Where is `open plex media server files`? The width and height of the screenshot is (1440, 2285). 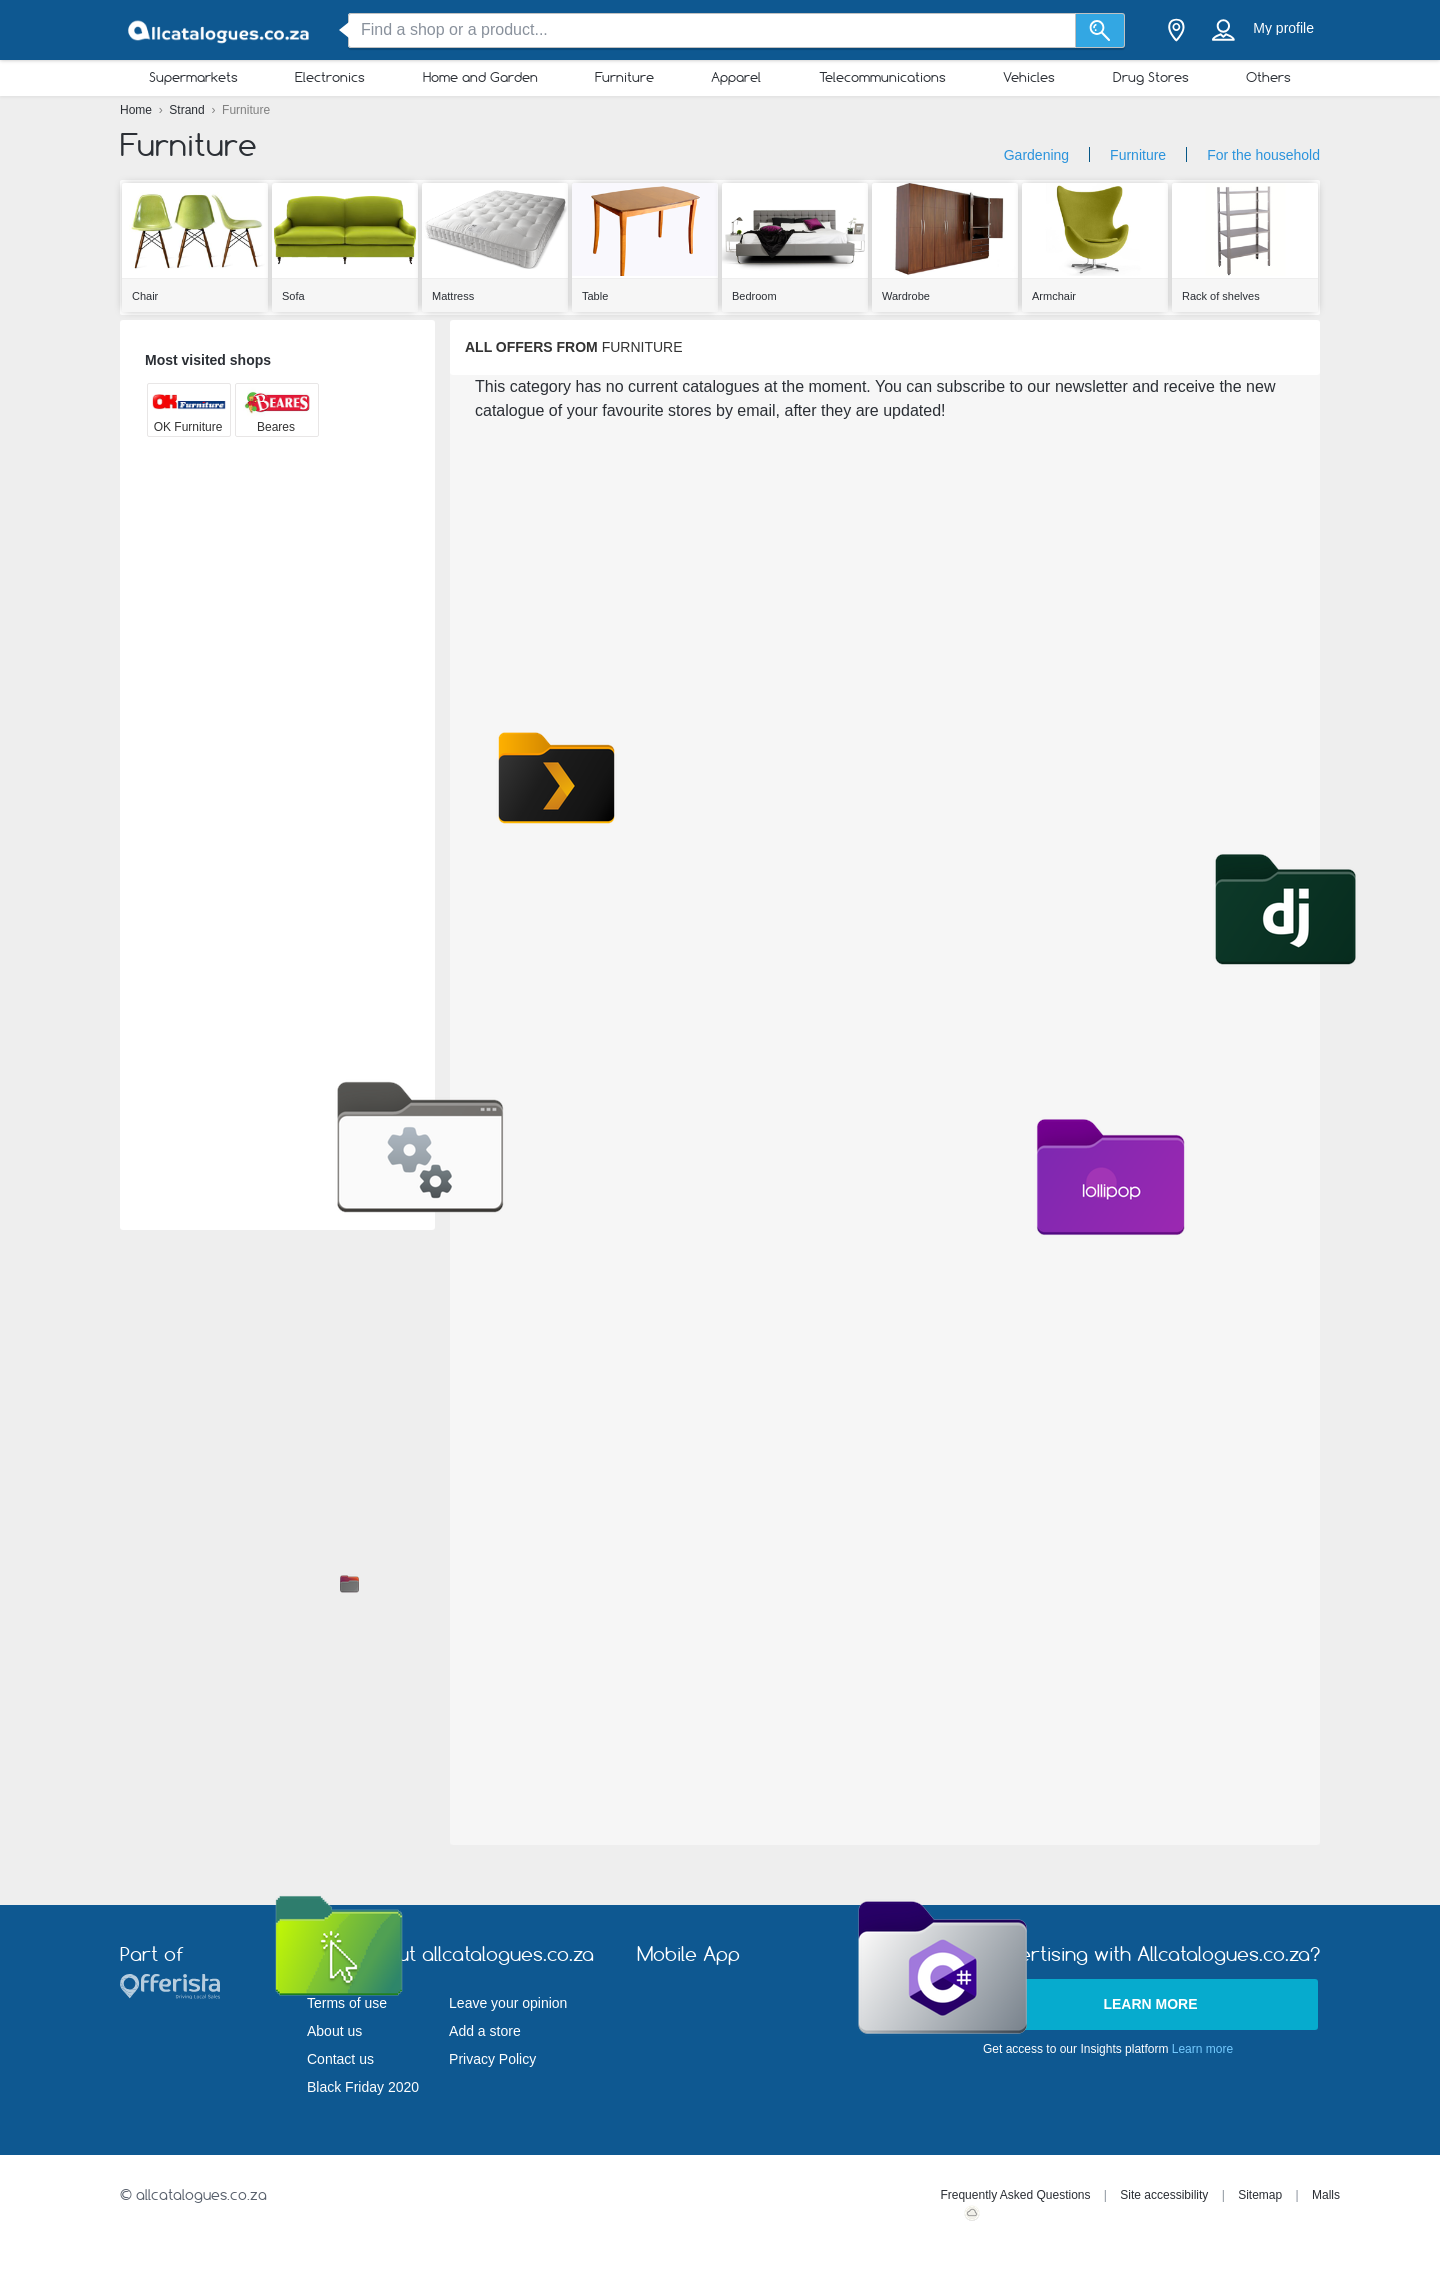
open plex media server files is located at coordinates (556, 781).